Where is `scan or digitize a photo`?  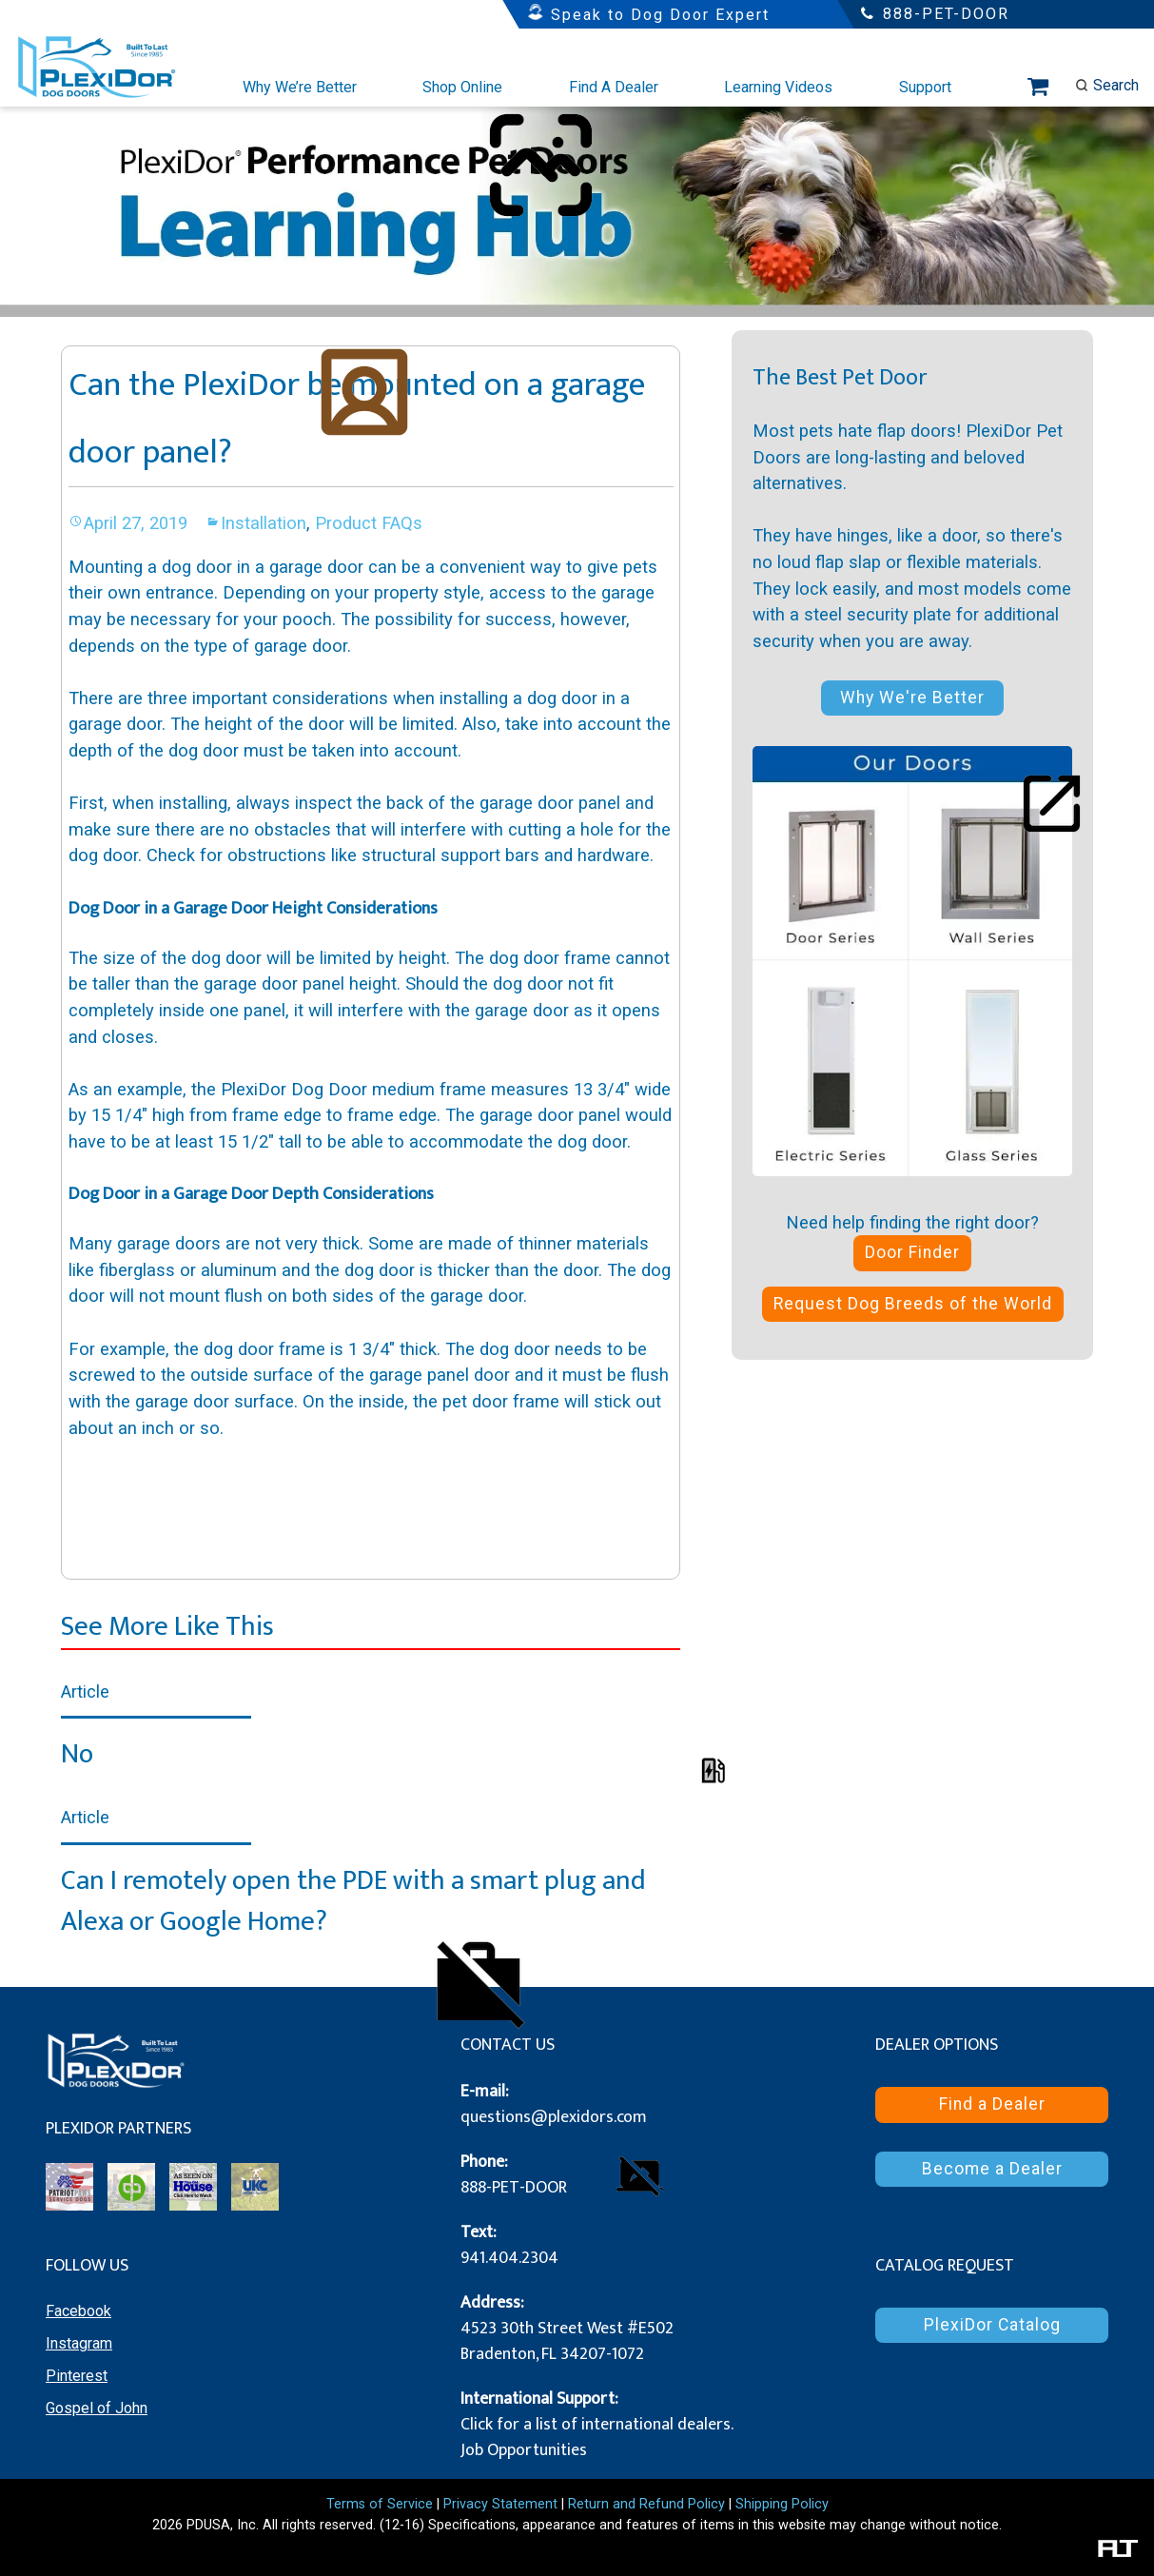
scan or digitize a photo is located at coordinates (540, 165).